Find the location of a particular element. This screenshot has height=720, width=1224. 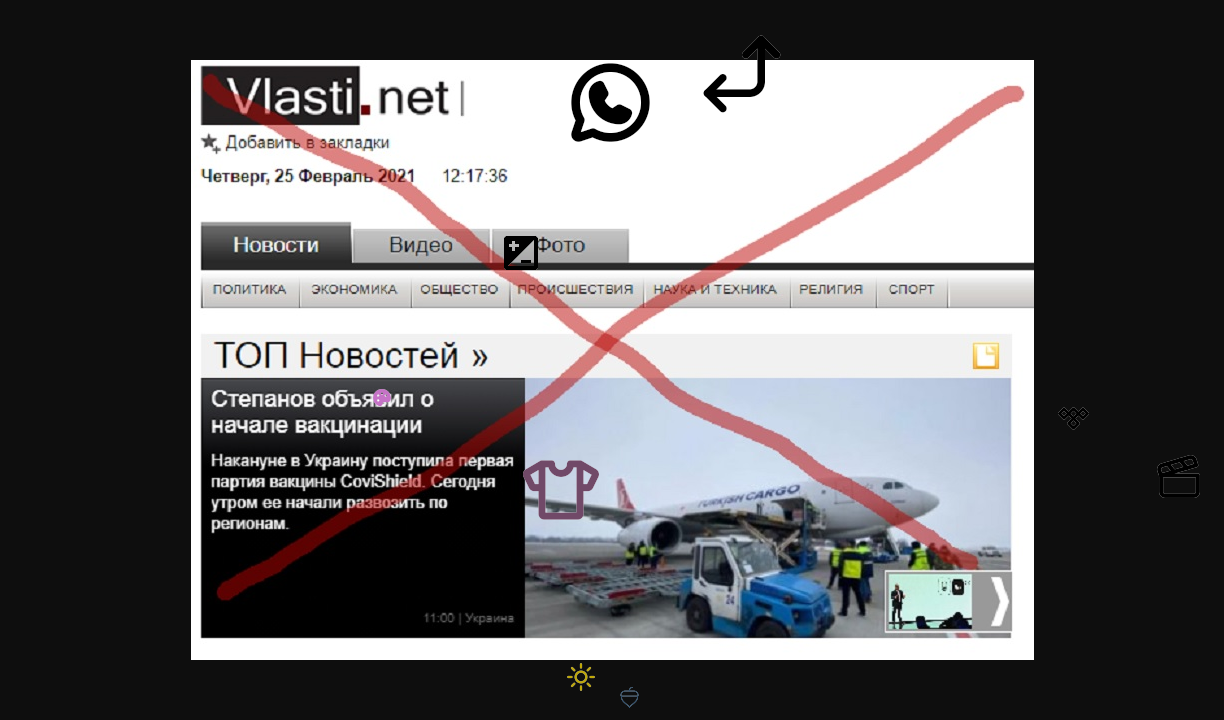

open color or theme settings is located at coordinates (382, 398).